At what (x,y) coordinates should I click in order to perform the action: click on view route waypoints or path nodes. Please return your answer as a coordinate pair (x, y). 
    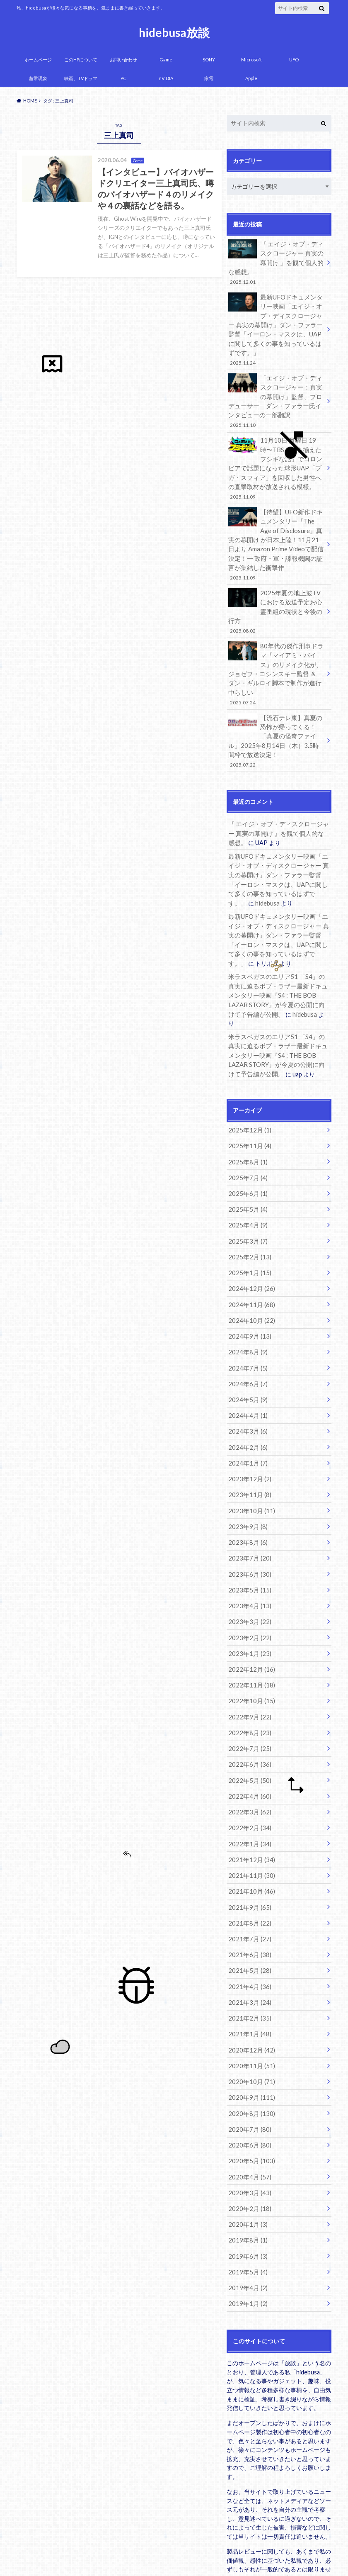
    Looking at the image, I should click on (276, 966).